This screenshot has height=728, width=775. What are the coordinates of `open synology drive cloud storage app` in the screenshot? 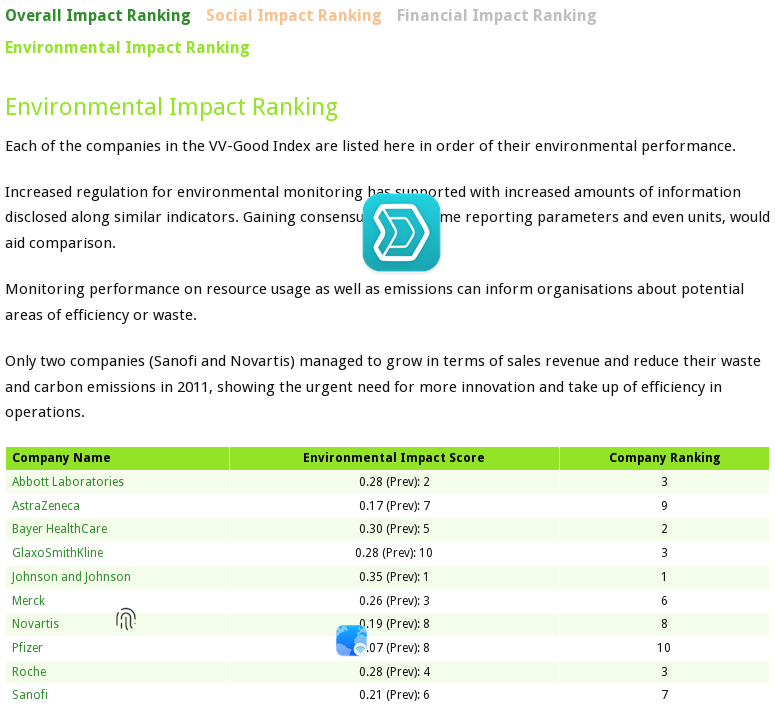 It's located at (401, 232).